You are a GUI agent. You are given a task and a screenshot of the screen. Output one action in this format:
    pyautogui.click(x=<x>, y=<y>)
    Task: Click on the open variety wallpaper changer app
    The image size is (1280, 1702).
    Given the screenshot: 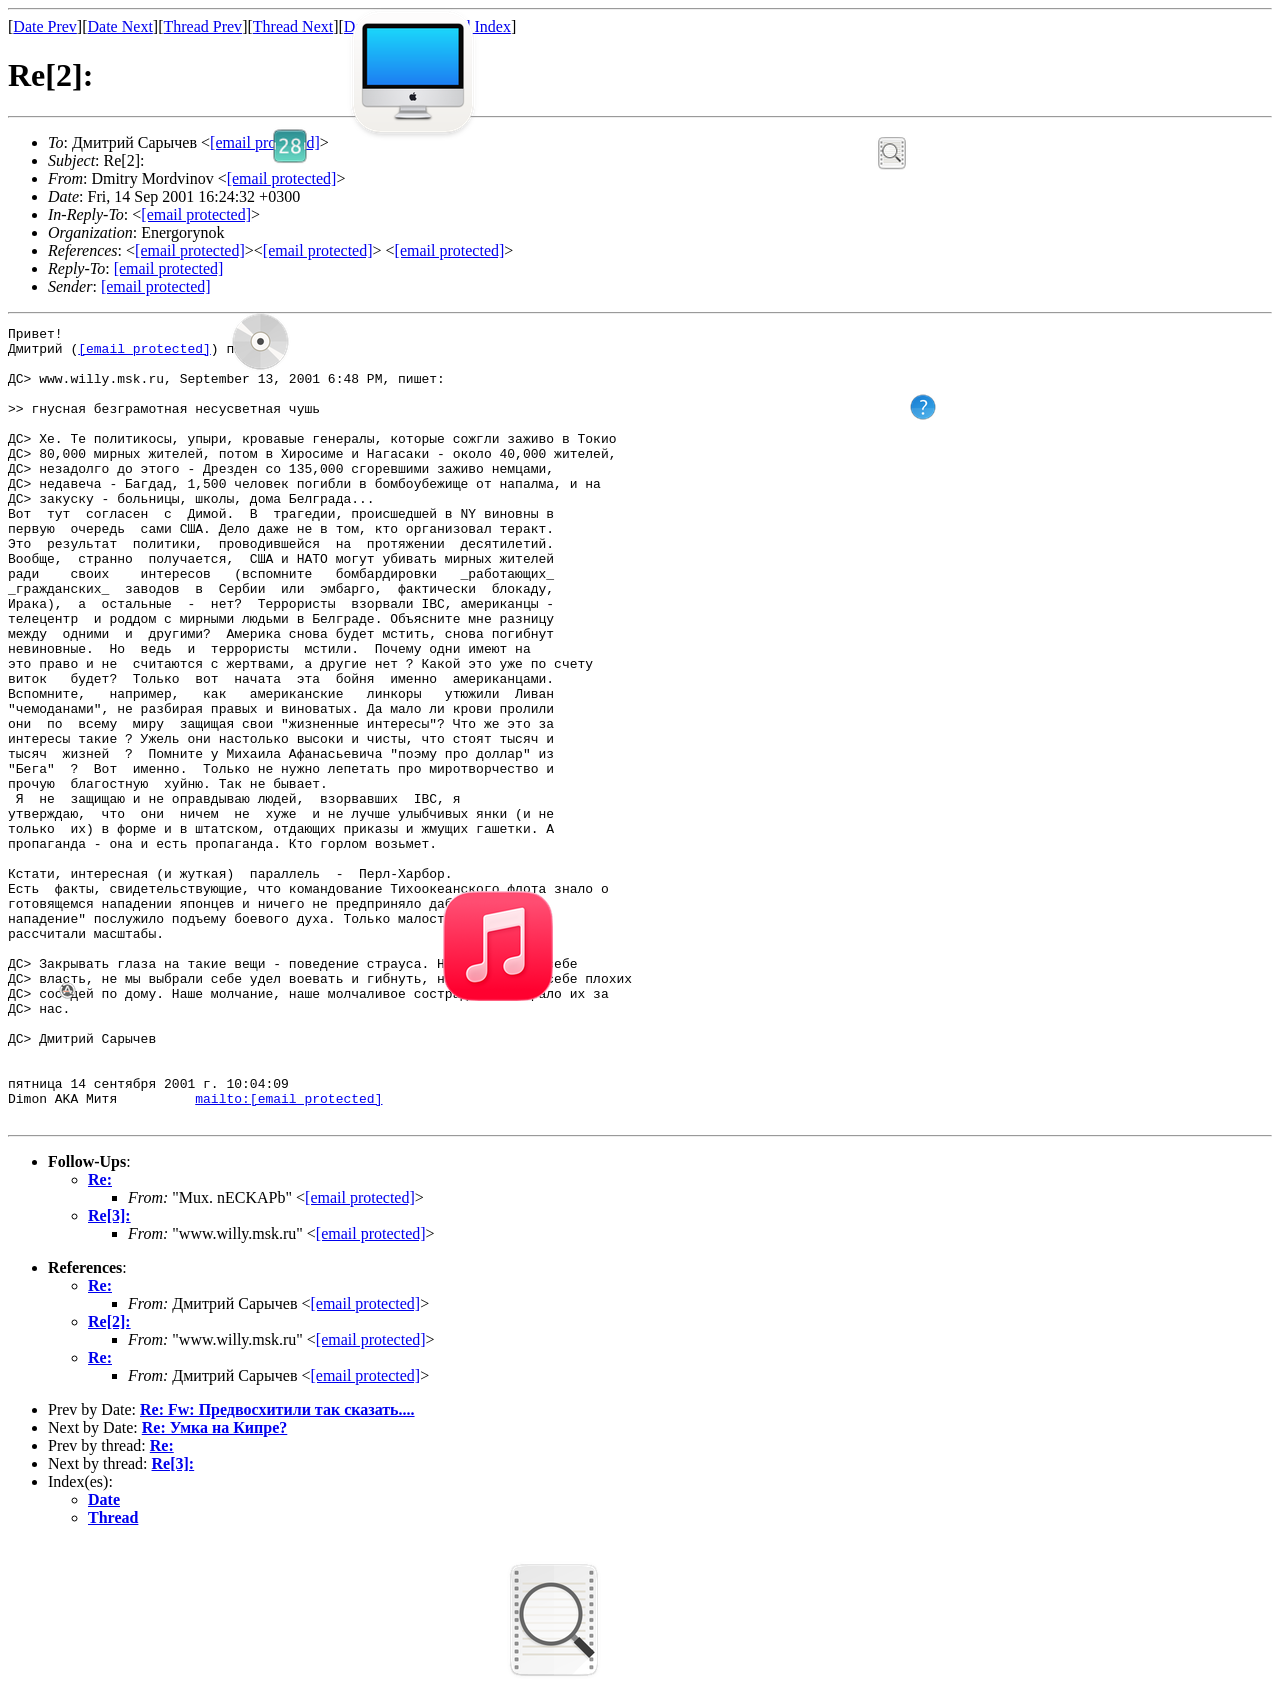 What is the action you would take?
    pyautogui.click(x=413, y=72)
    